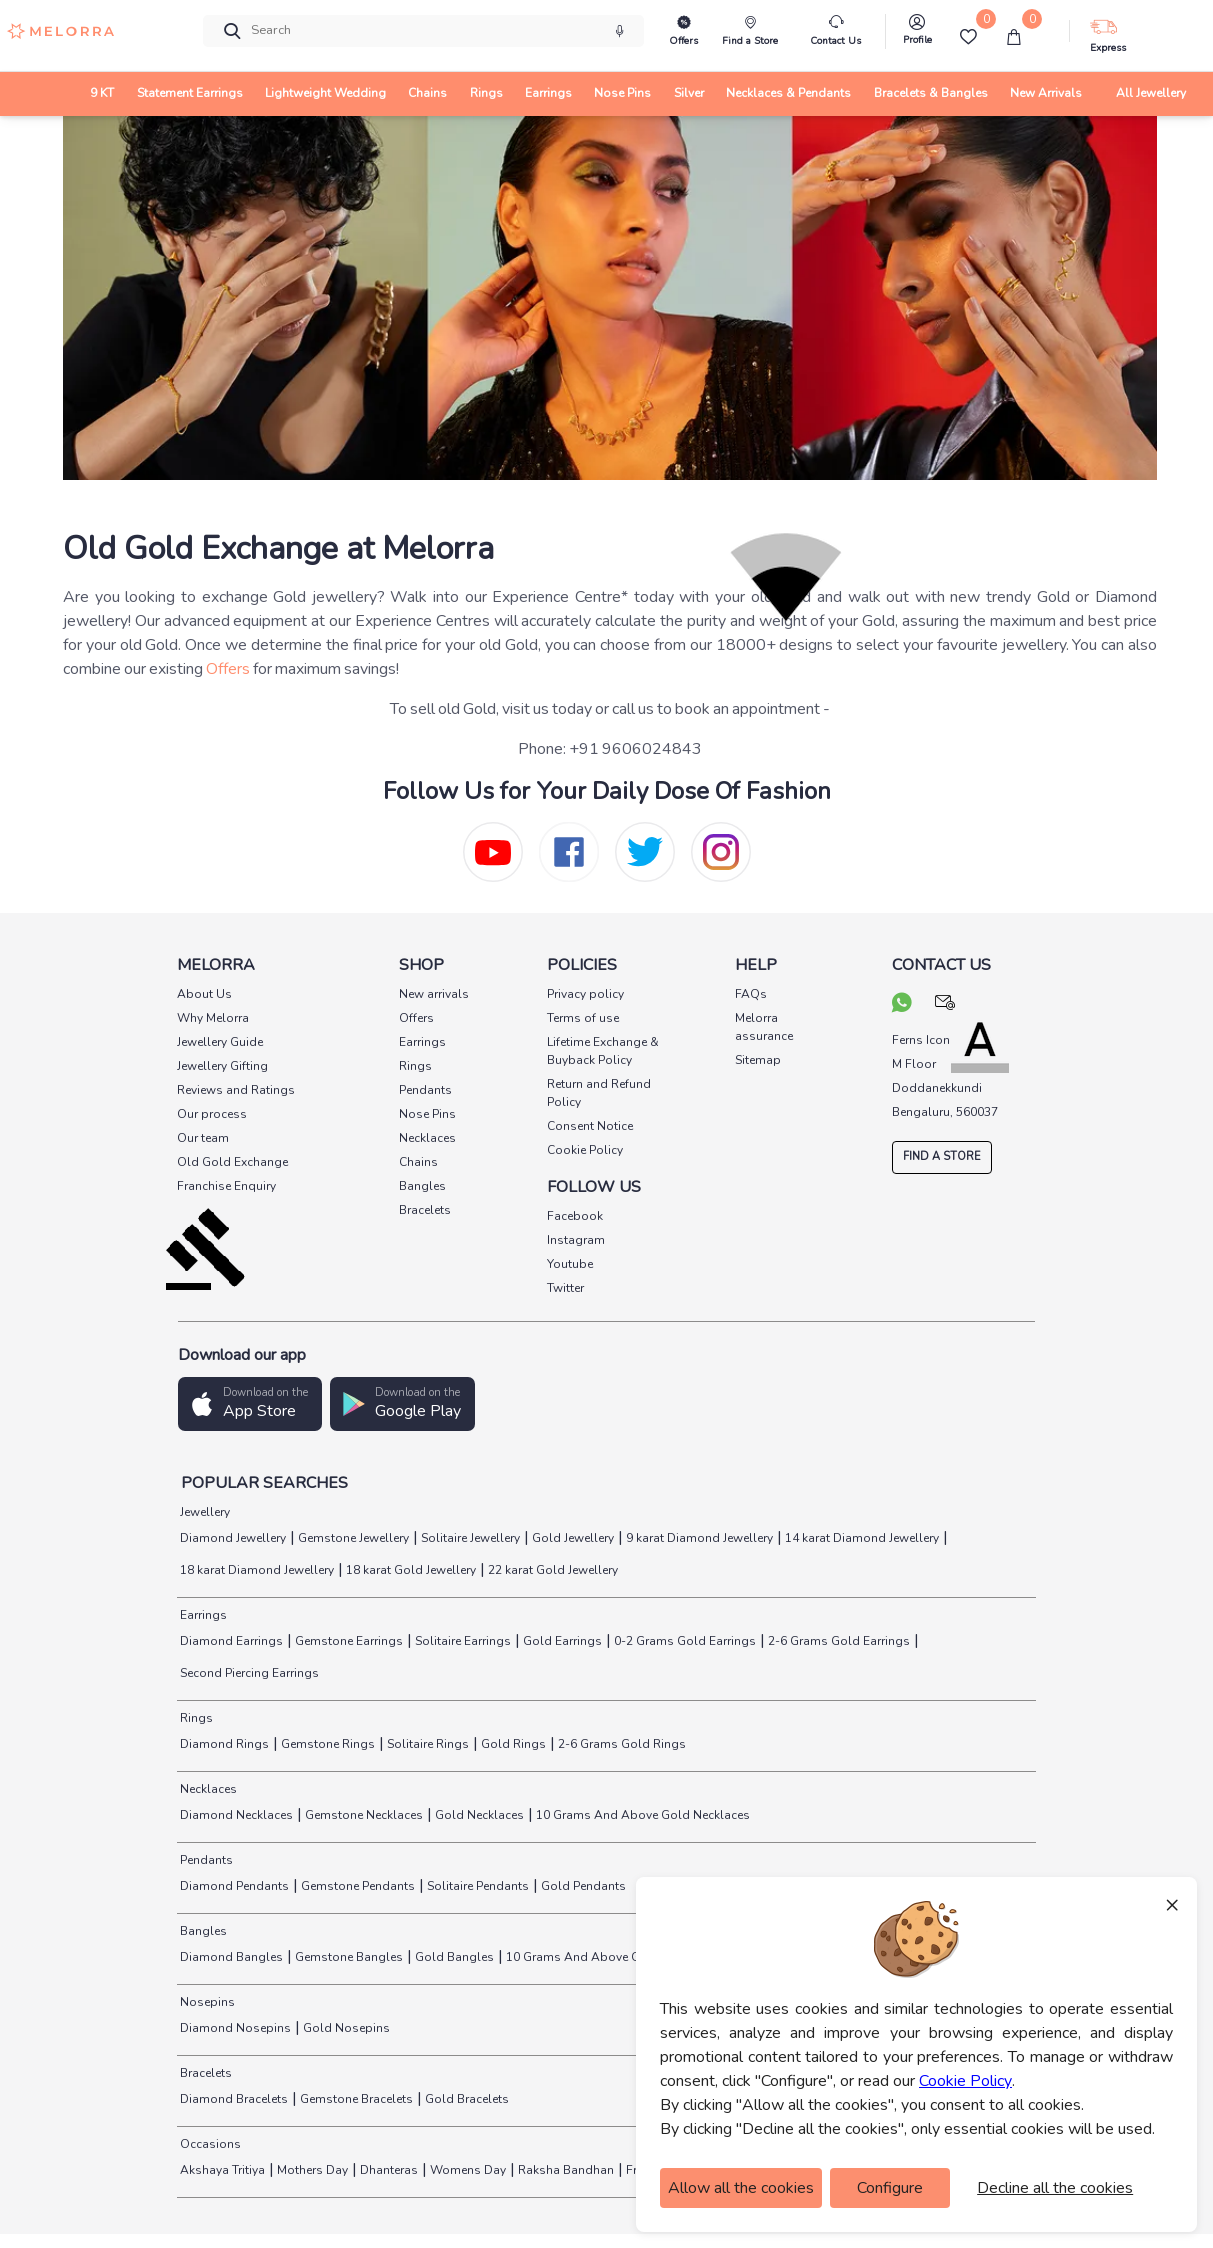  Describe the element at coordinates (980, 1044) in the screenshot. I see `change text color` at that location.